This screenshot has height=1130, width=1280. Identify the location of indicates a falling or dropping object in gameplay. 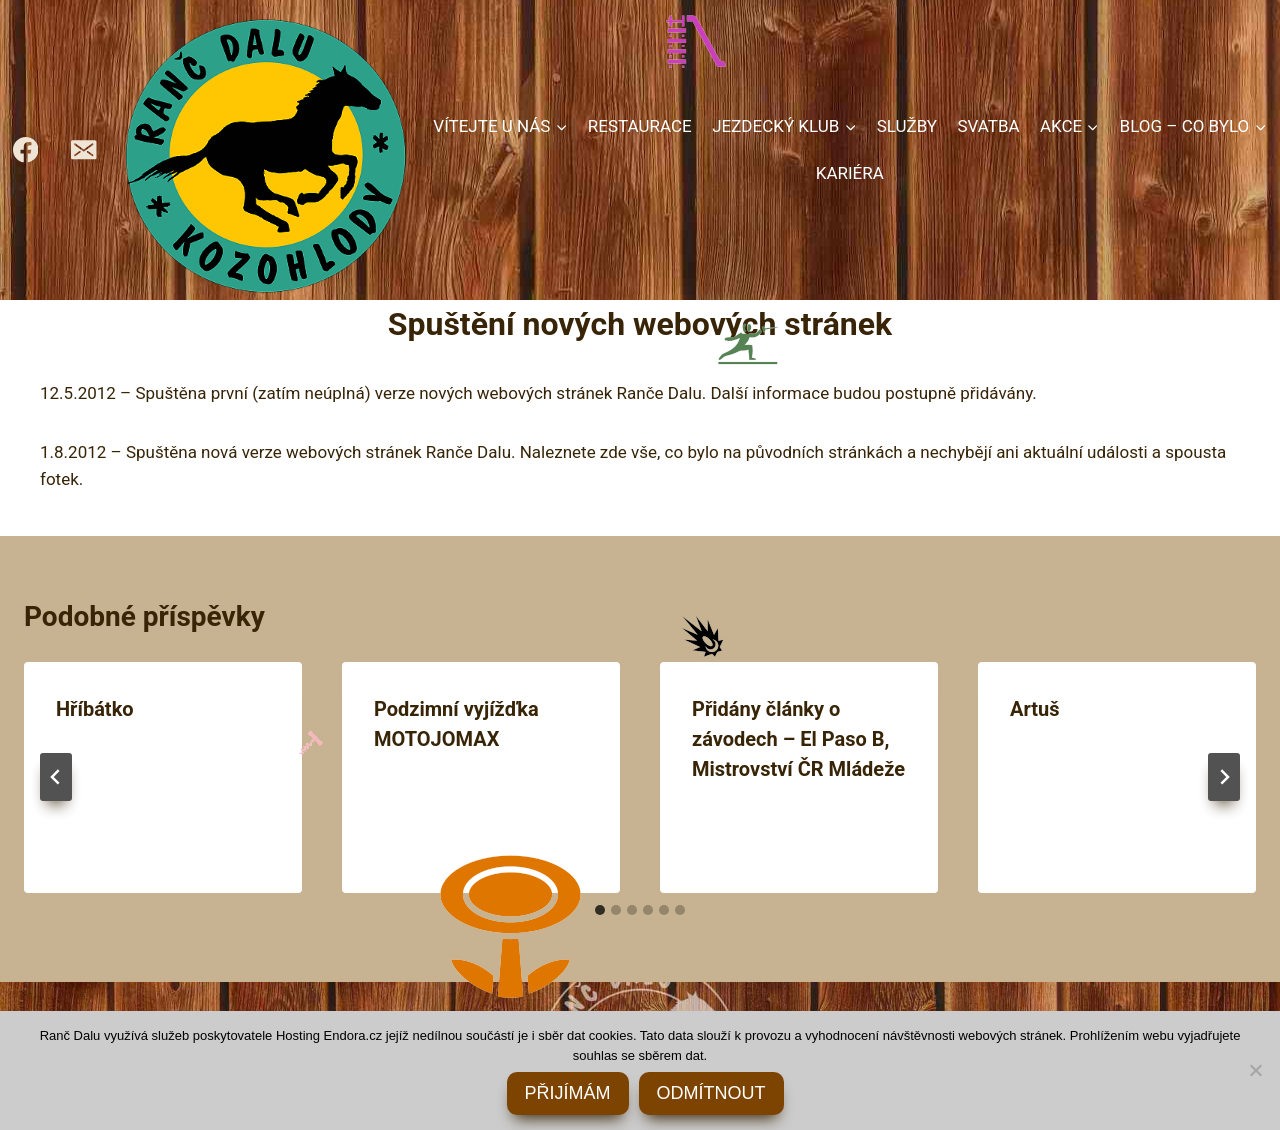
(702, 636).